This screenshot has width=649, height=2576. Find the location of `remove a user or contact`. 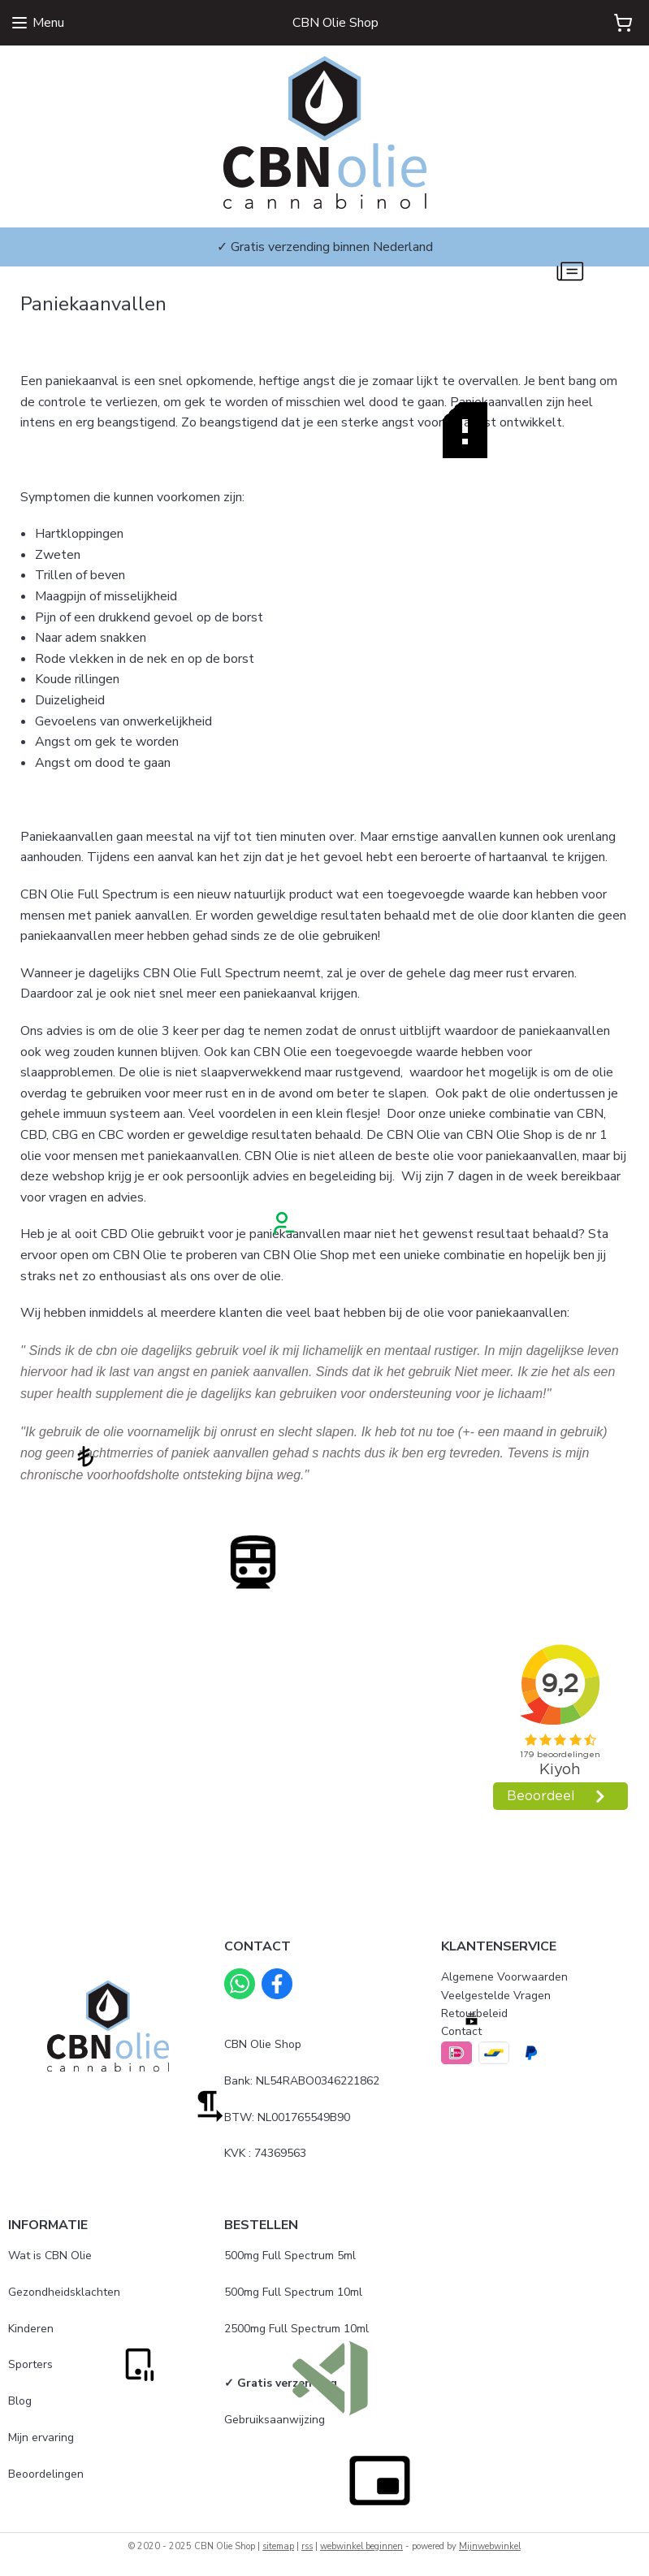

remove a user or contact is located at coordinates (282, 1223).